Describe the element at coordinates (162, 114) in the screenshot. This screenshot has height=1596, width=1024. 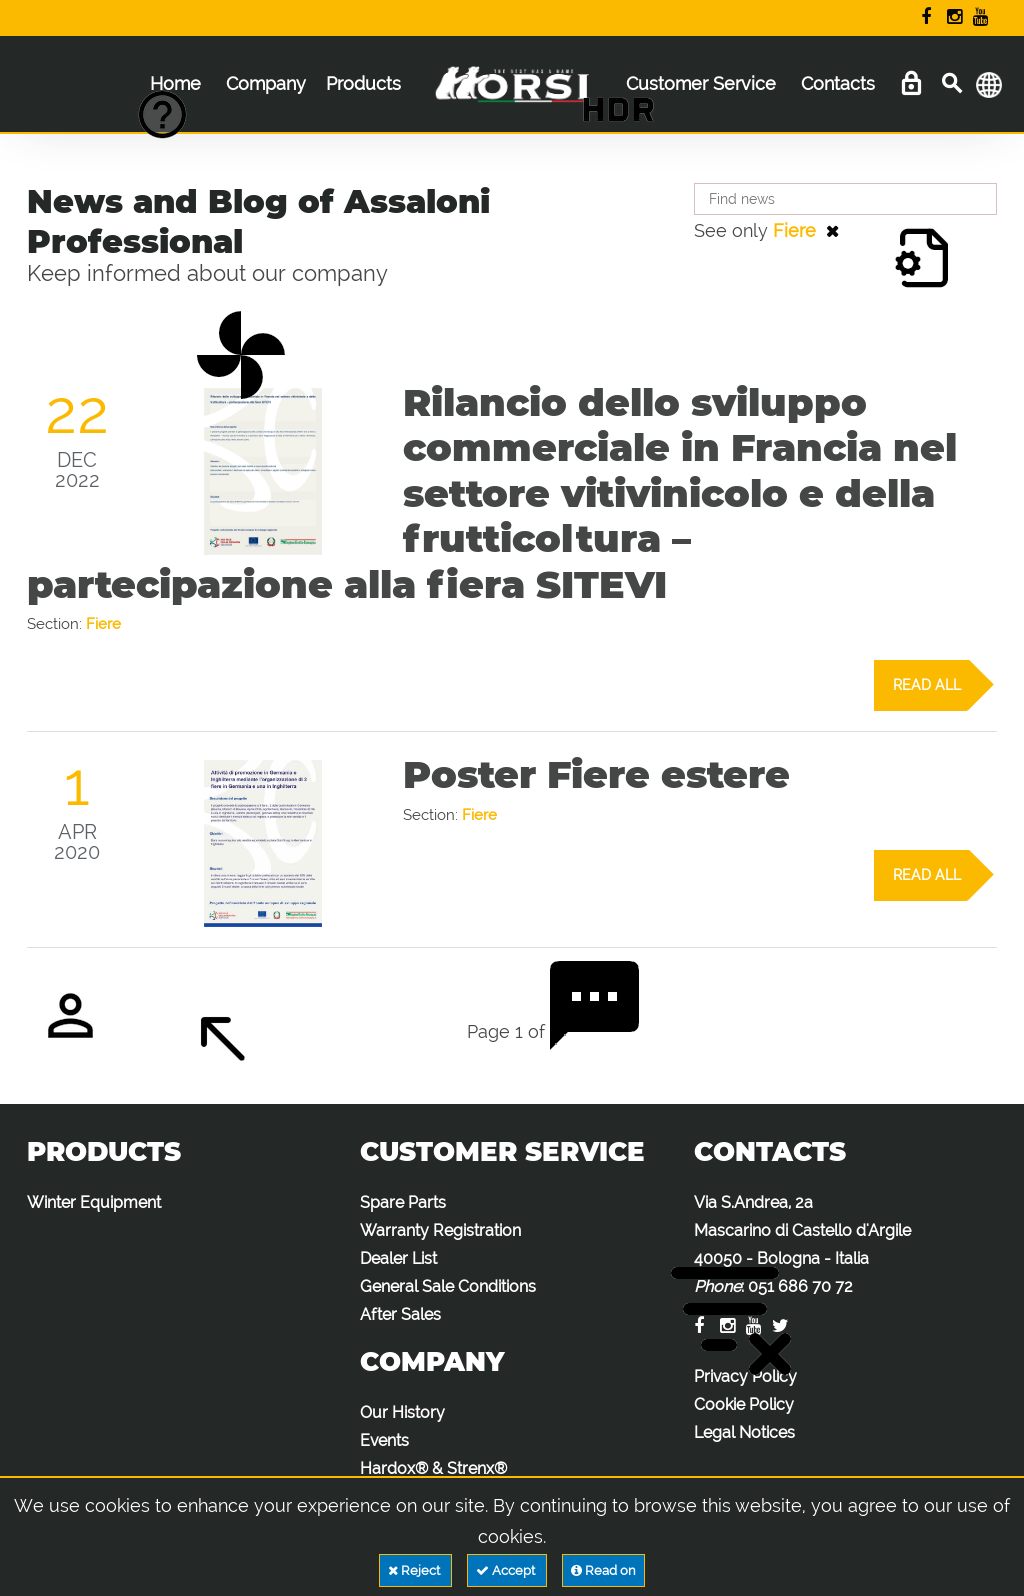
I see `access help or support options` at that location.